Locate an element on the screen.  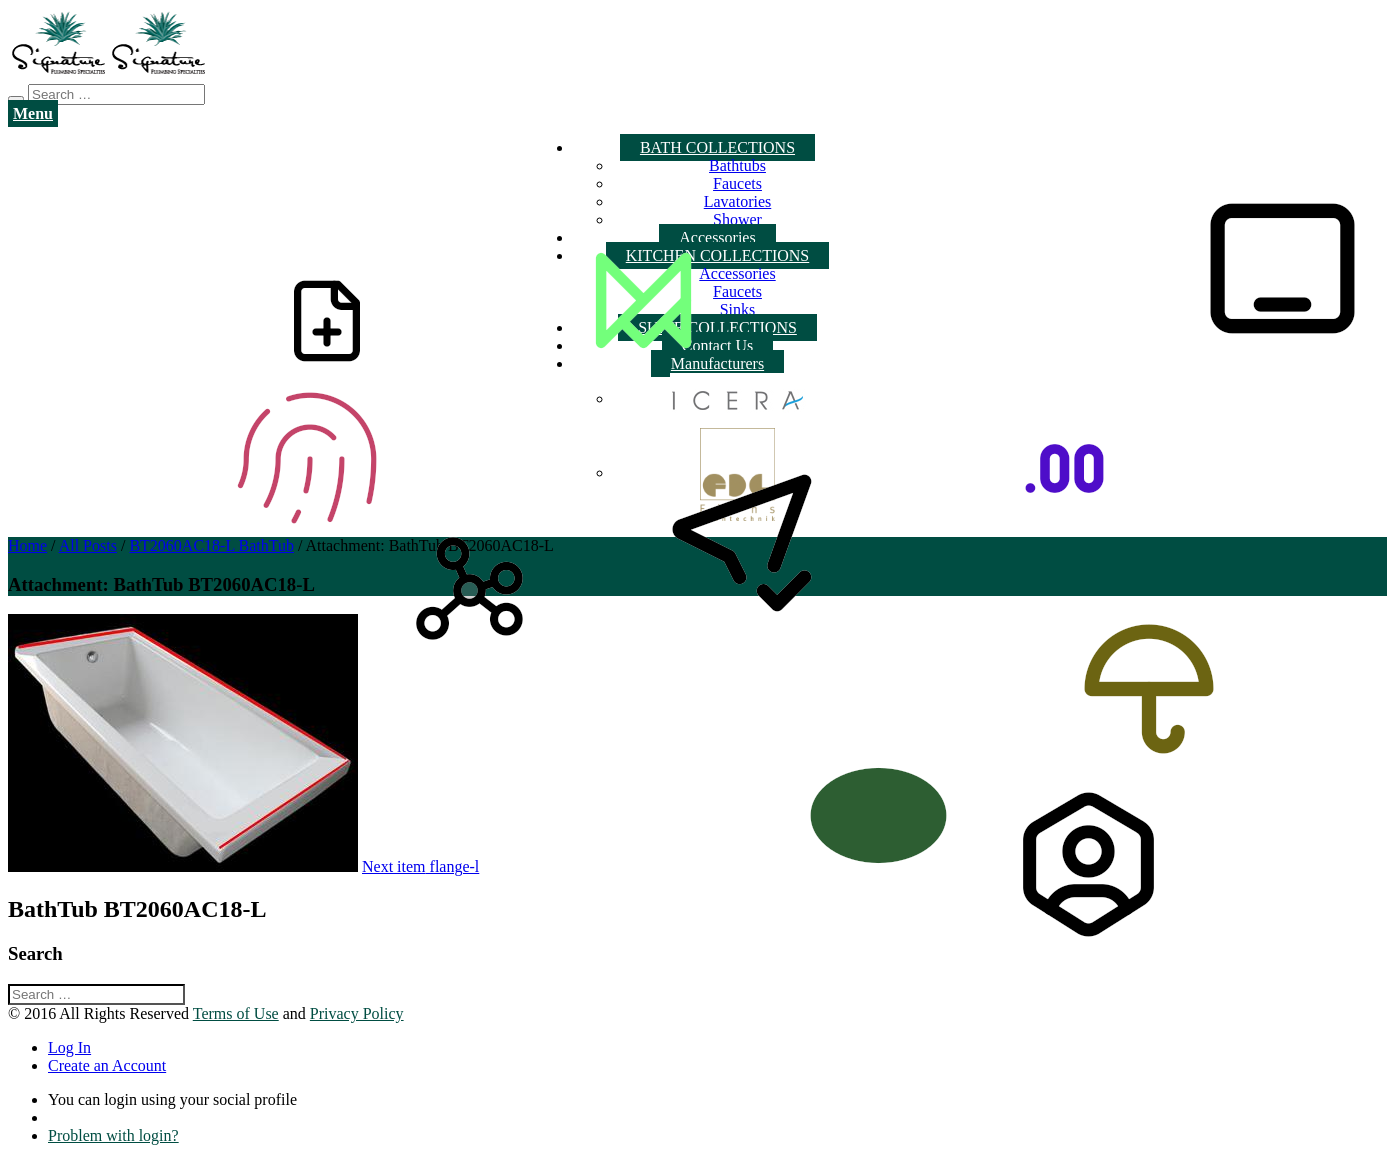
view user profile is located at coordinates (1088, 864).